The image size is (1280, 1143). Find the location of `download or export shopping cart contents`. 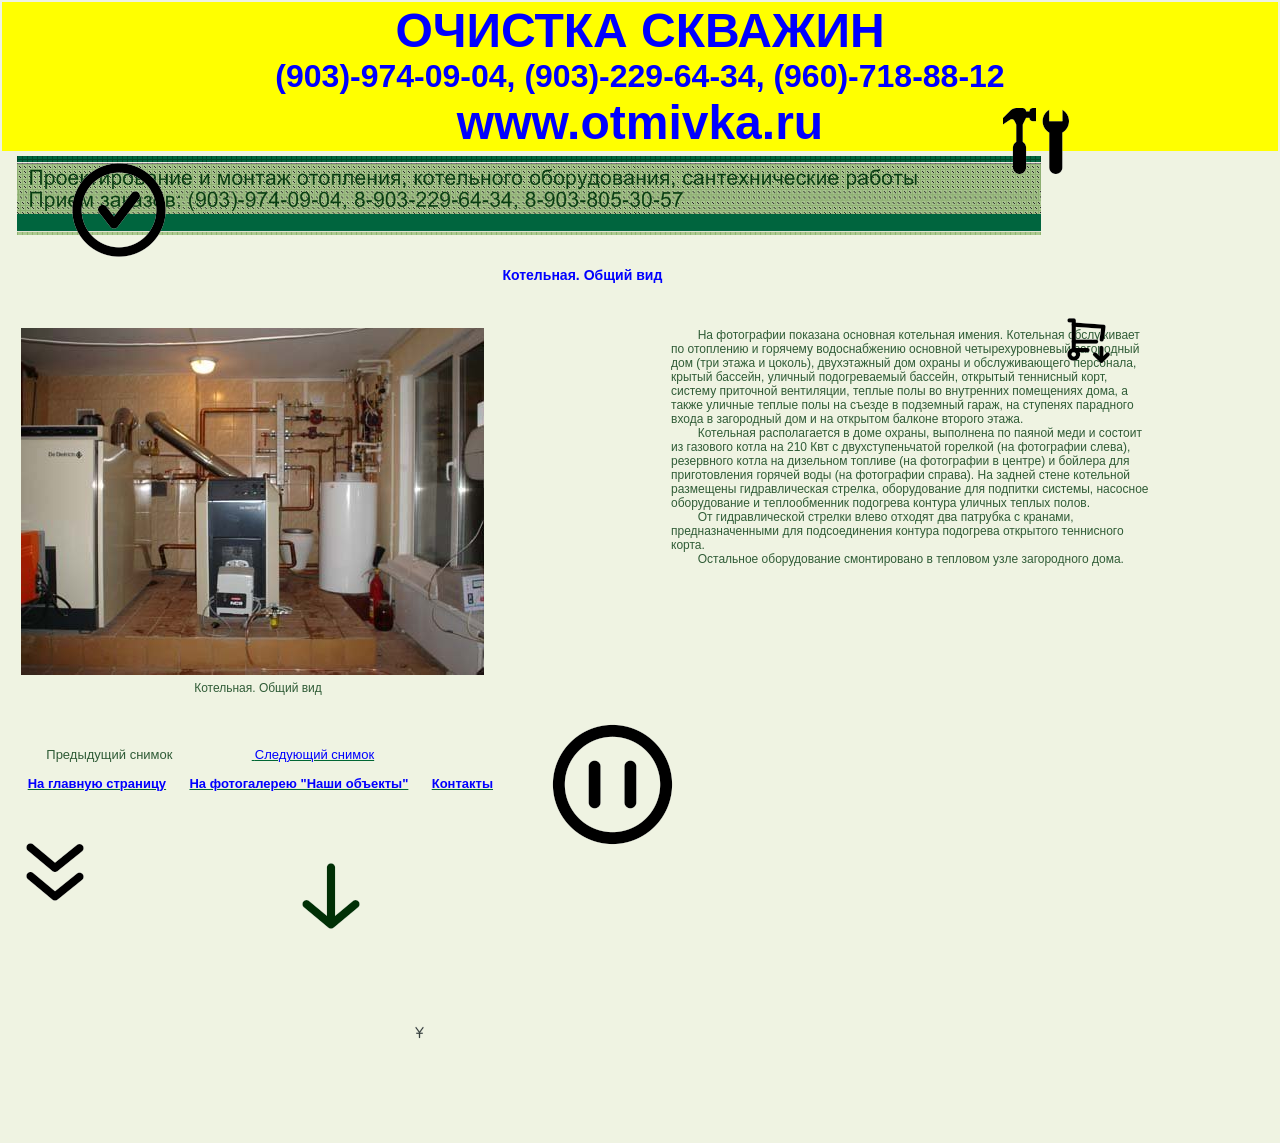

download or export shopping cart contents is located at coordinates (1086, 339).